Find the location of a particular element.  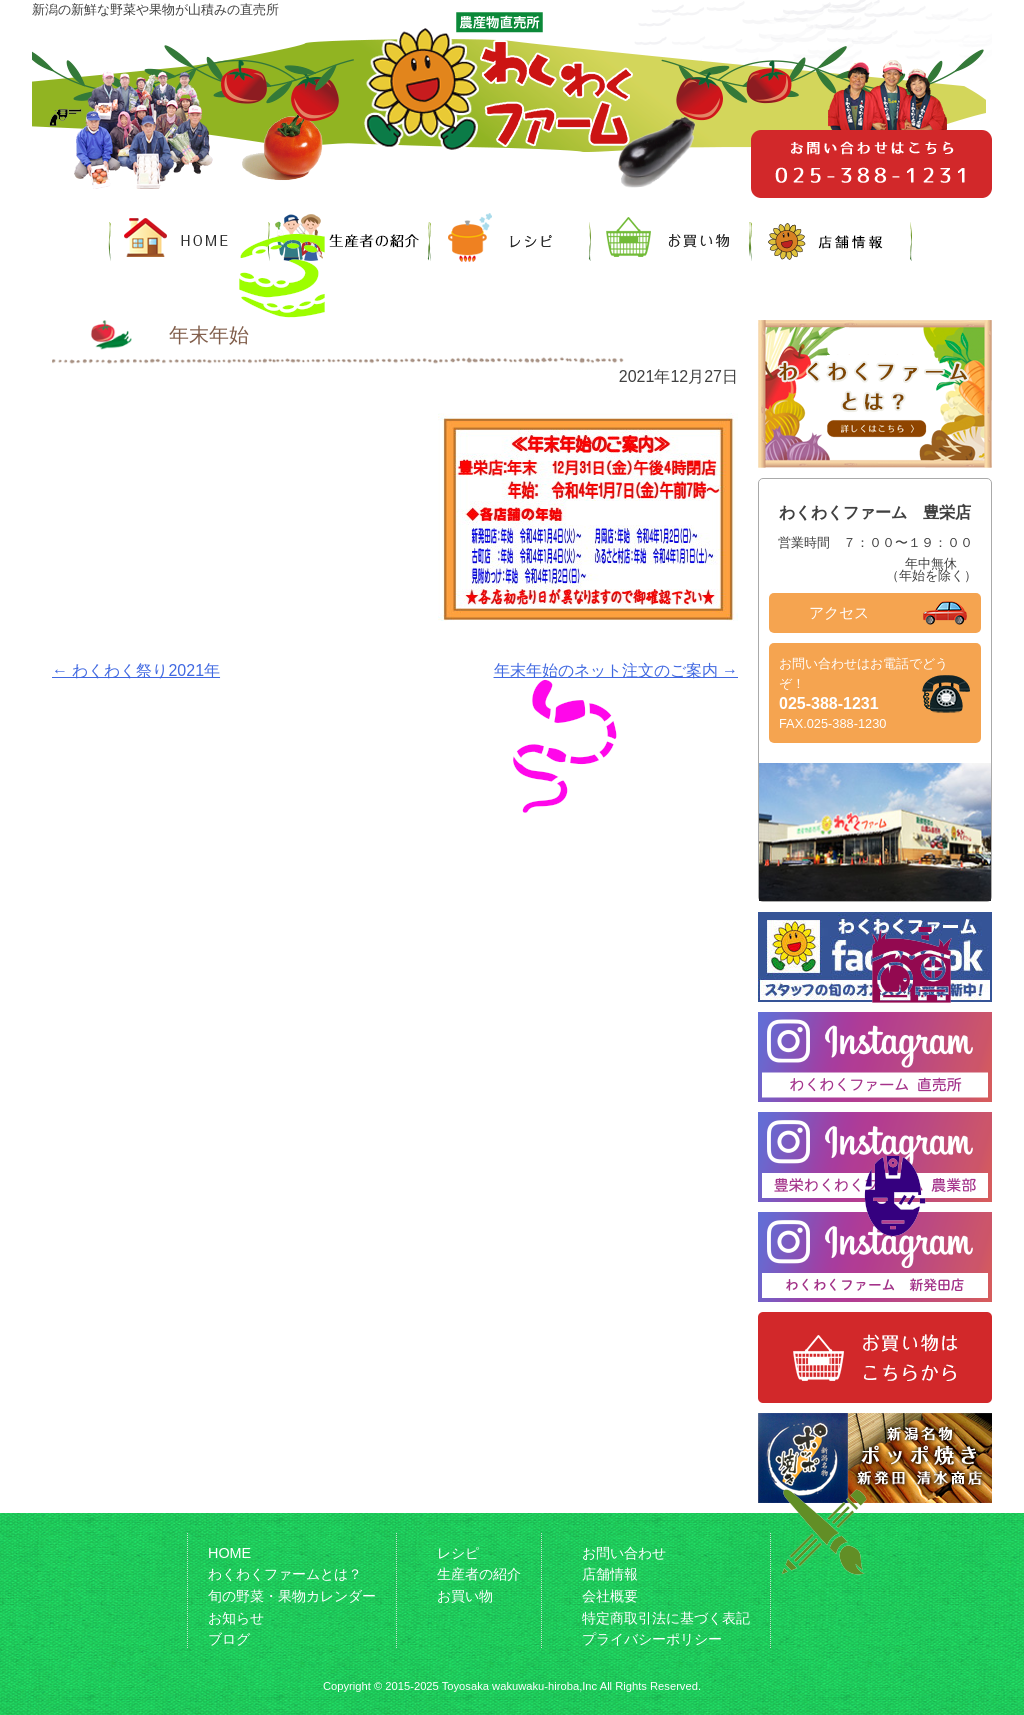

access drawing and editing tools is located at coordinates (824, 1532).